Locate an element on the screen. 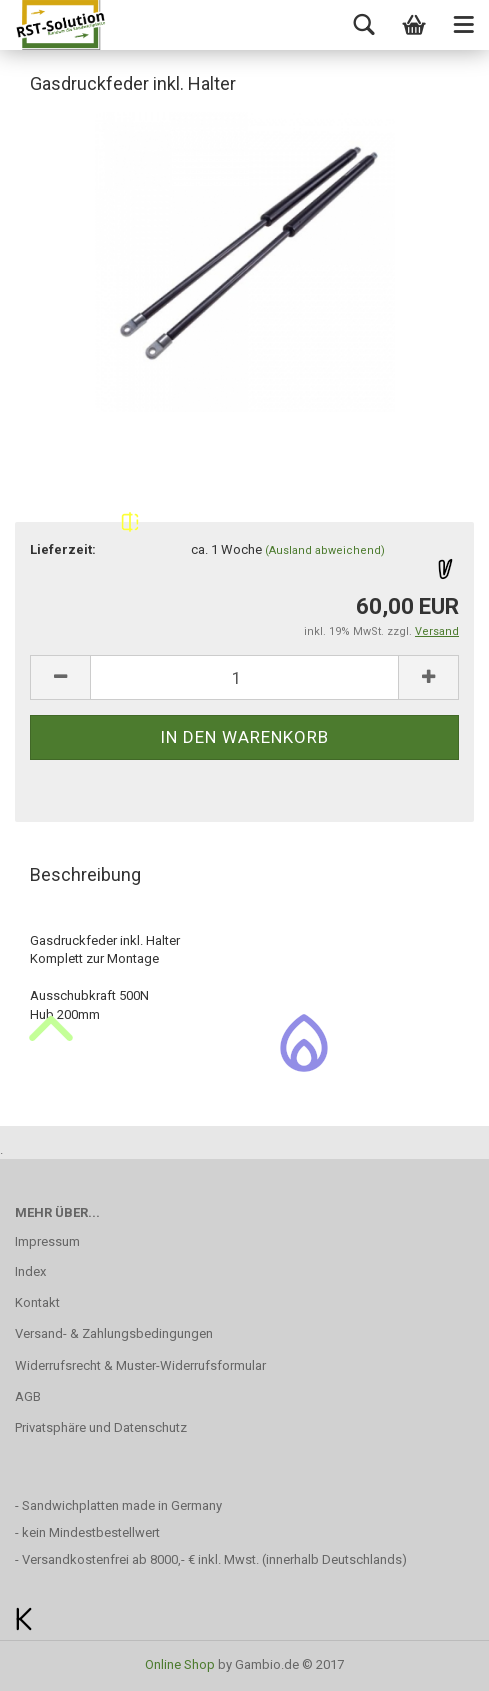 This screenshot has width=489, height=1691. view trending or hot content is located at coordinates (304, 1044).